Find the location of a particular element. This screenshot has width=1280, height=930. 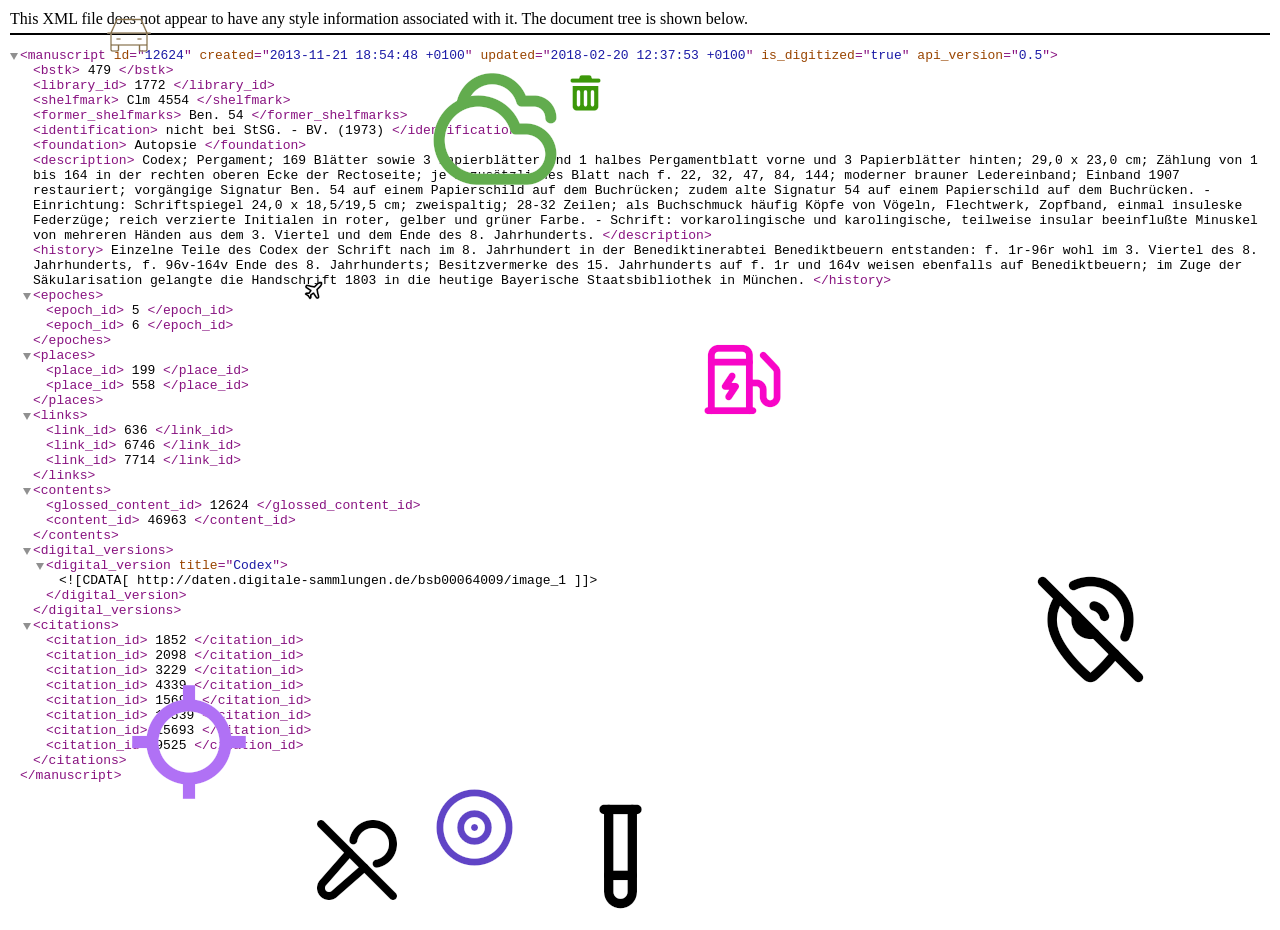

play or access music library is located at coordinates (474, 827).